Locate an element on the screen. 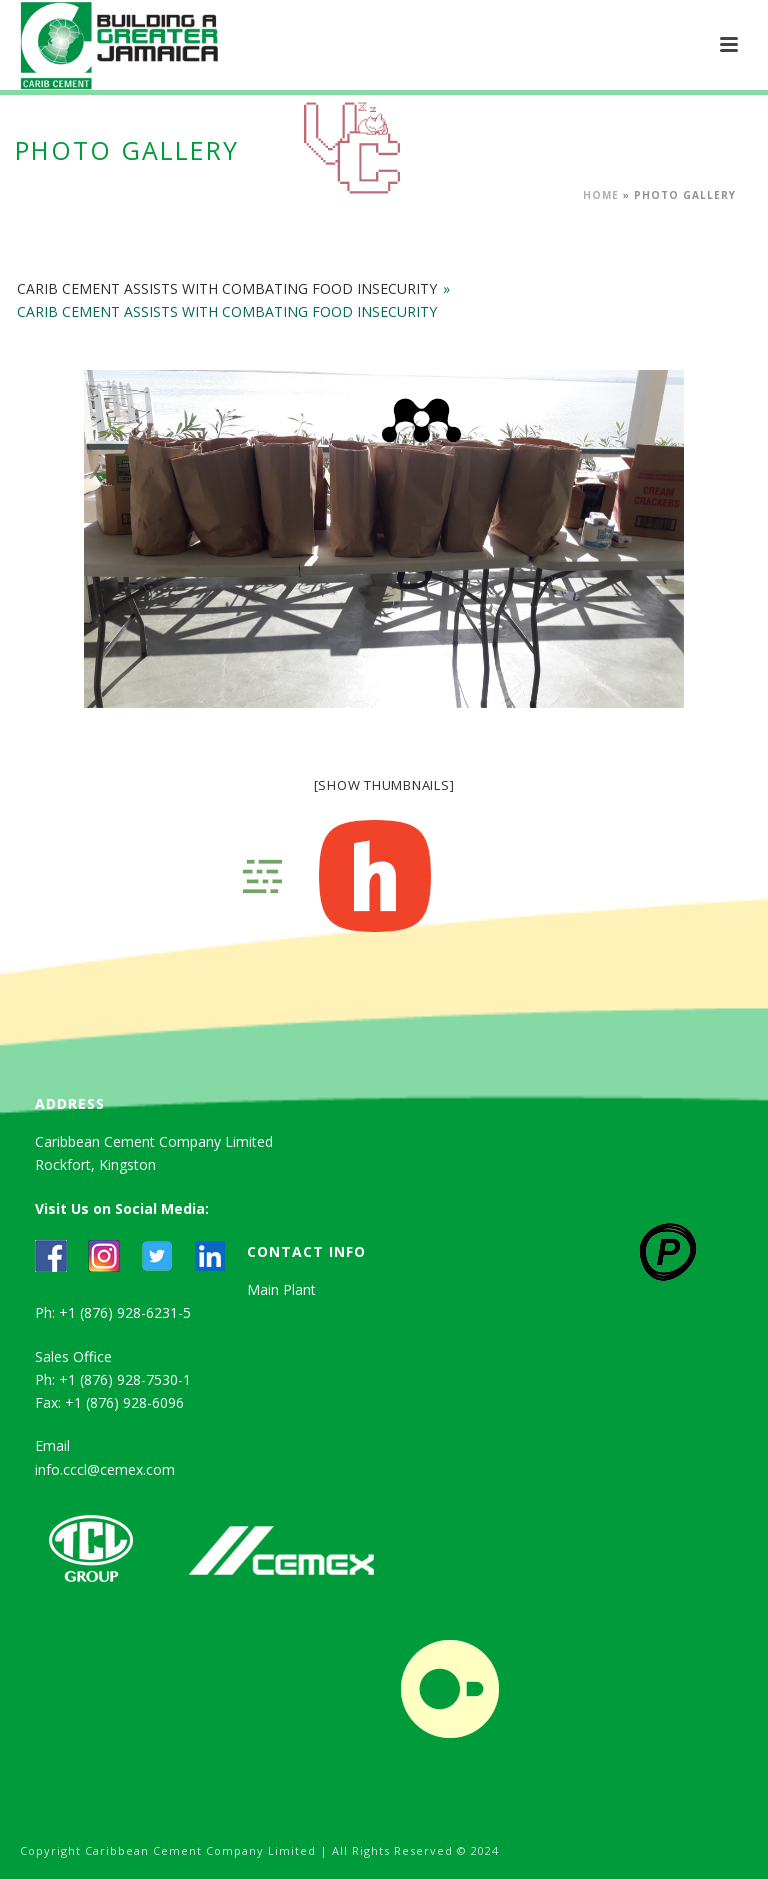 The height and width of the screenshot is (1879, 768). open vencord discord client mod settings is located at coordinates (352, 148).